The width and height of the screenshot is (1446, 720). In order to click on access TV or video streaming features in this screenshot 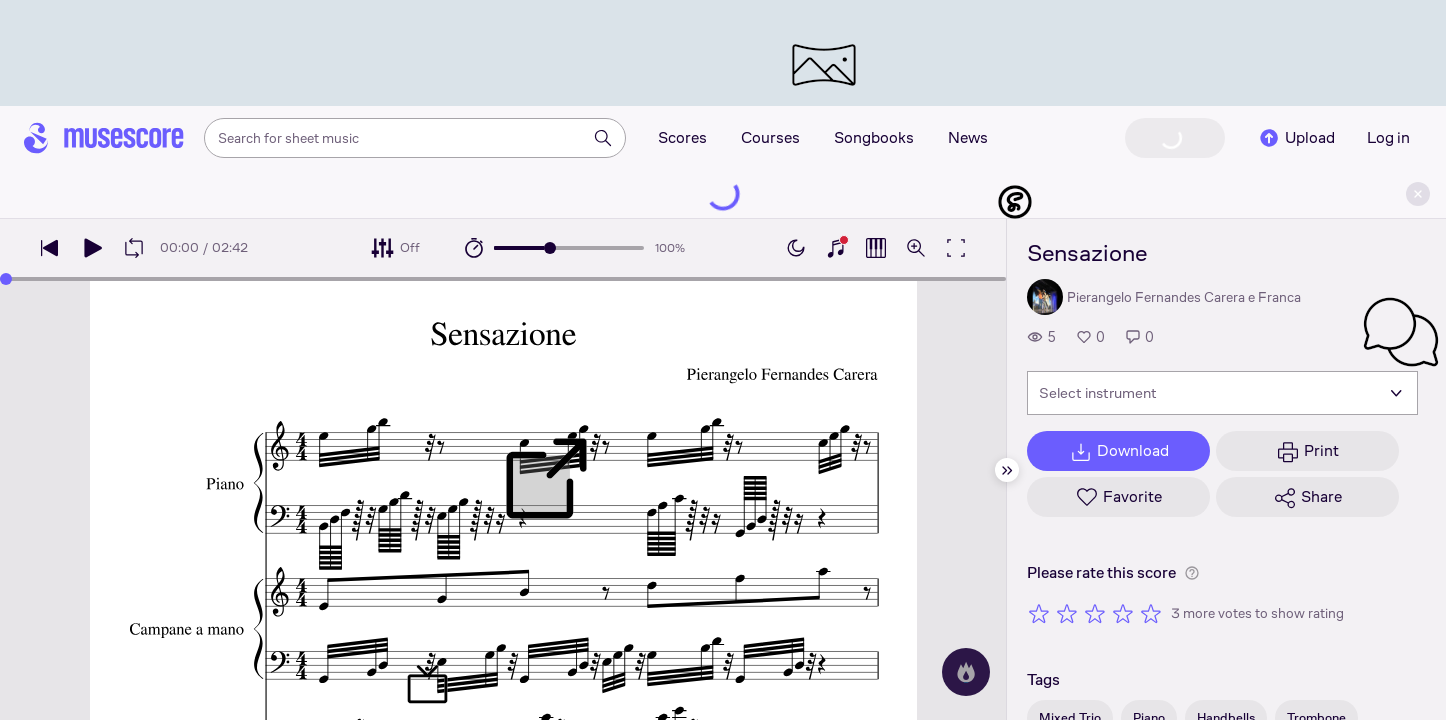, I will do `click(427, 686)`.